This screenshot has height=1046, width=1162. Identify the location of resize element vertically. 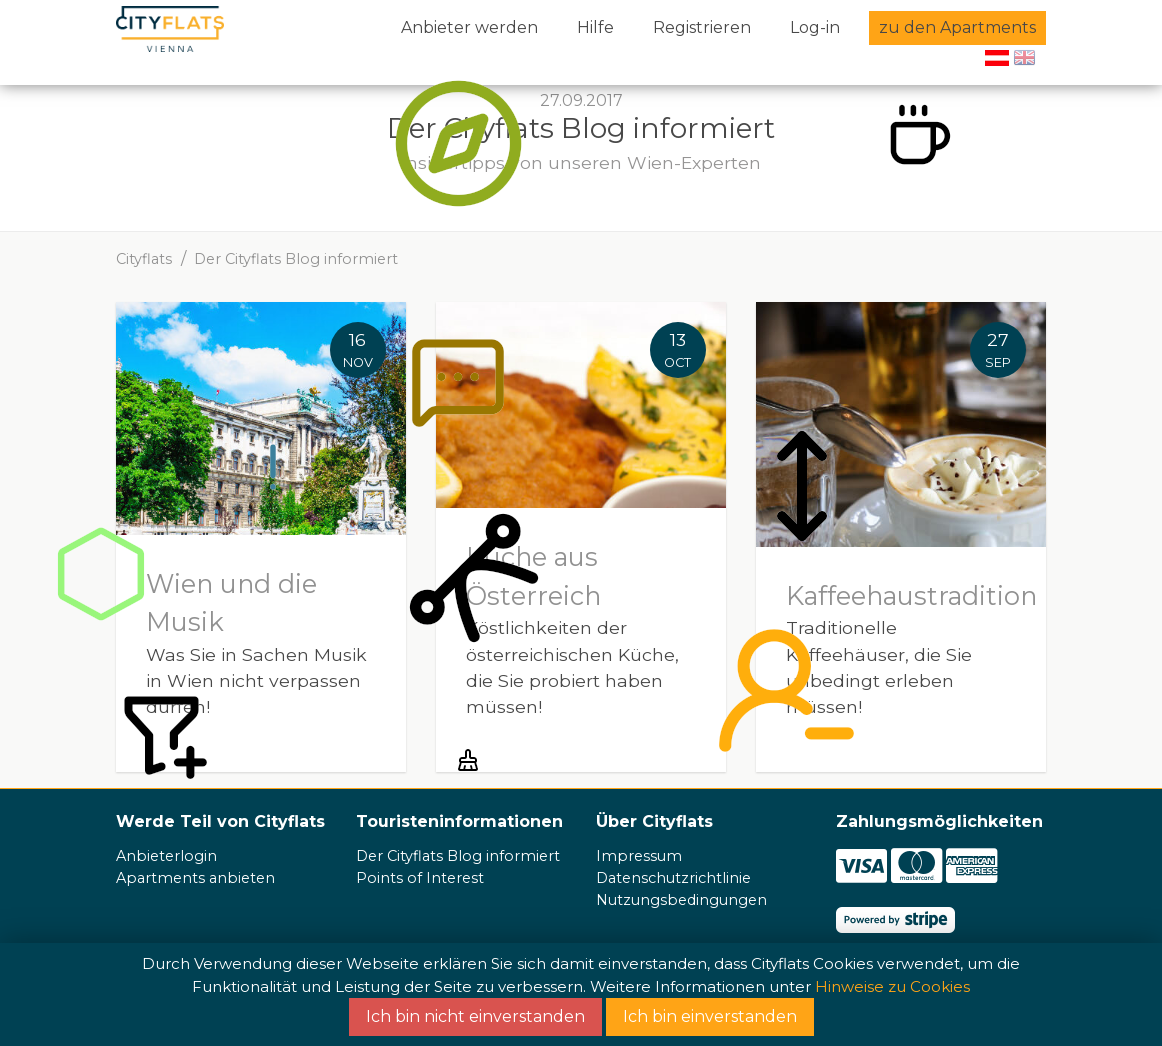
(802, 486).